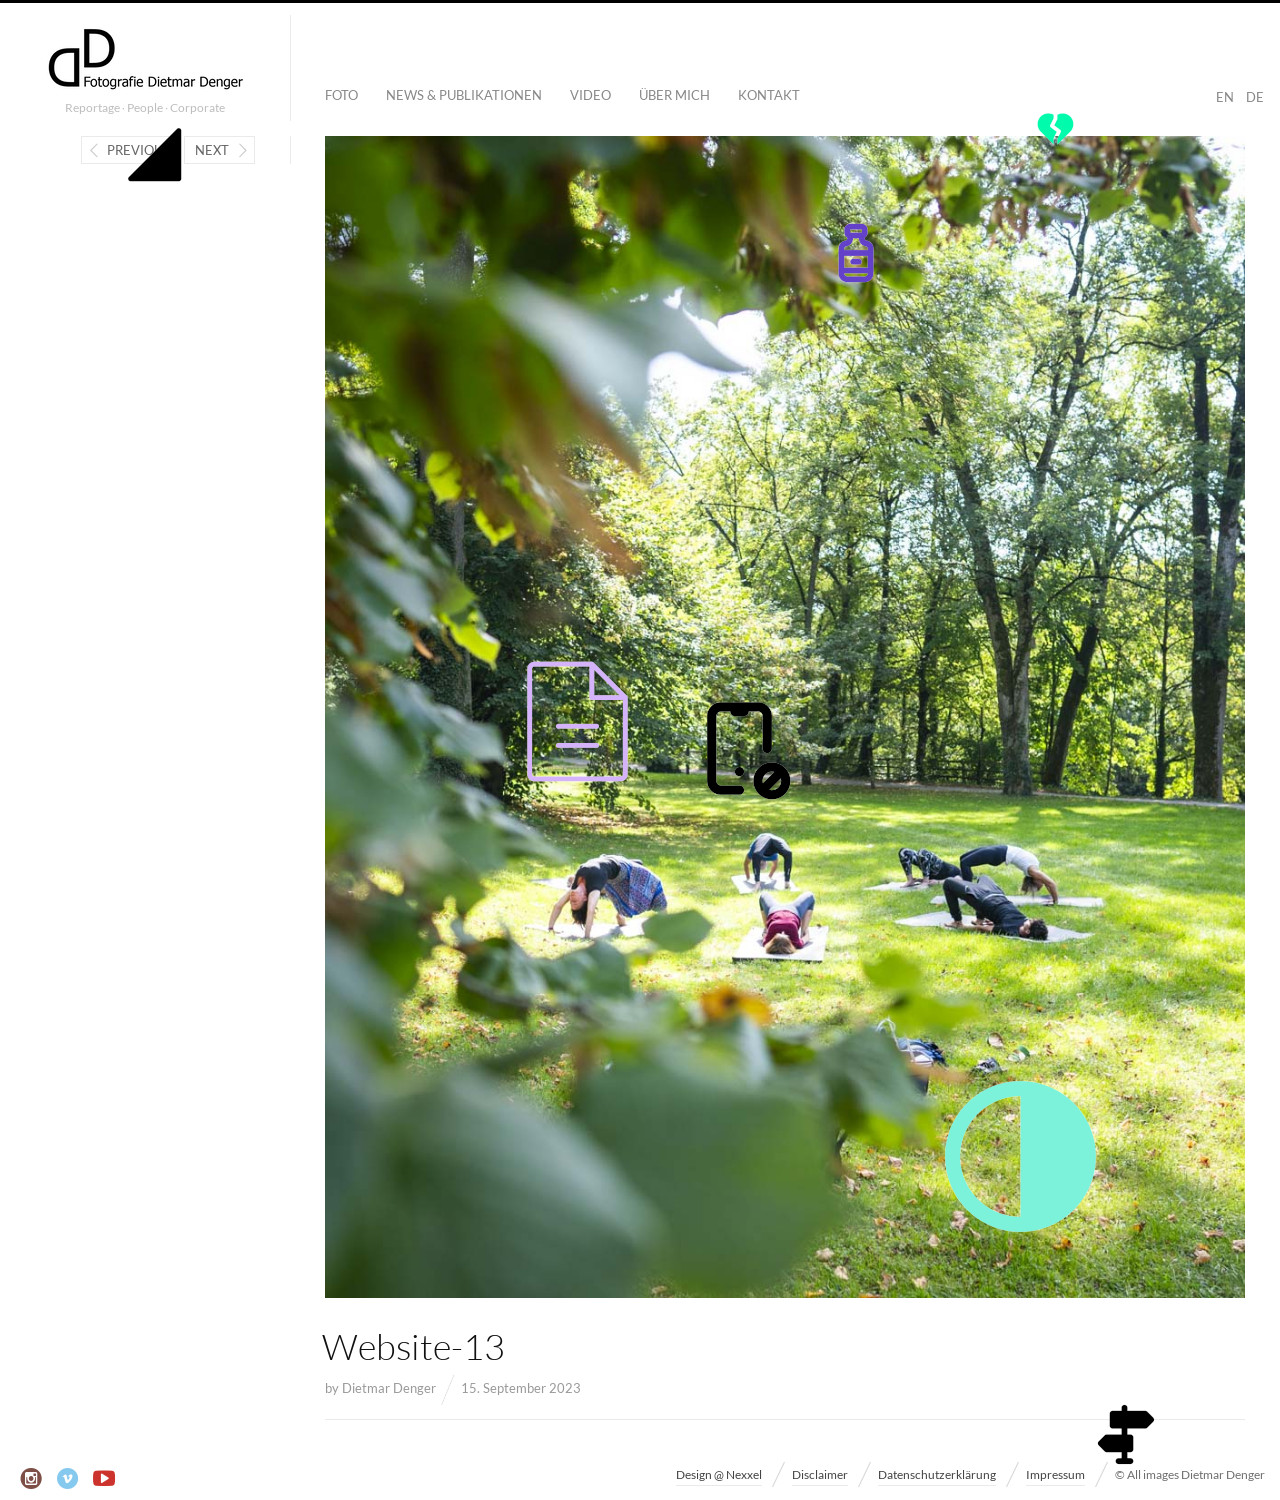 The image size is (1280, 1500). I want to click on indicates a broken or failed favorite, so click(1055, 129).